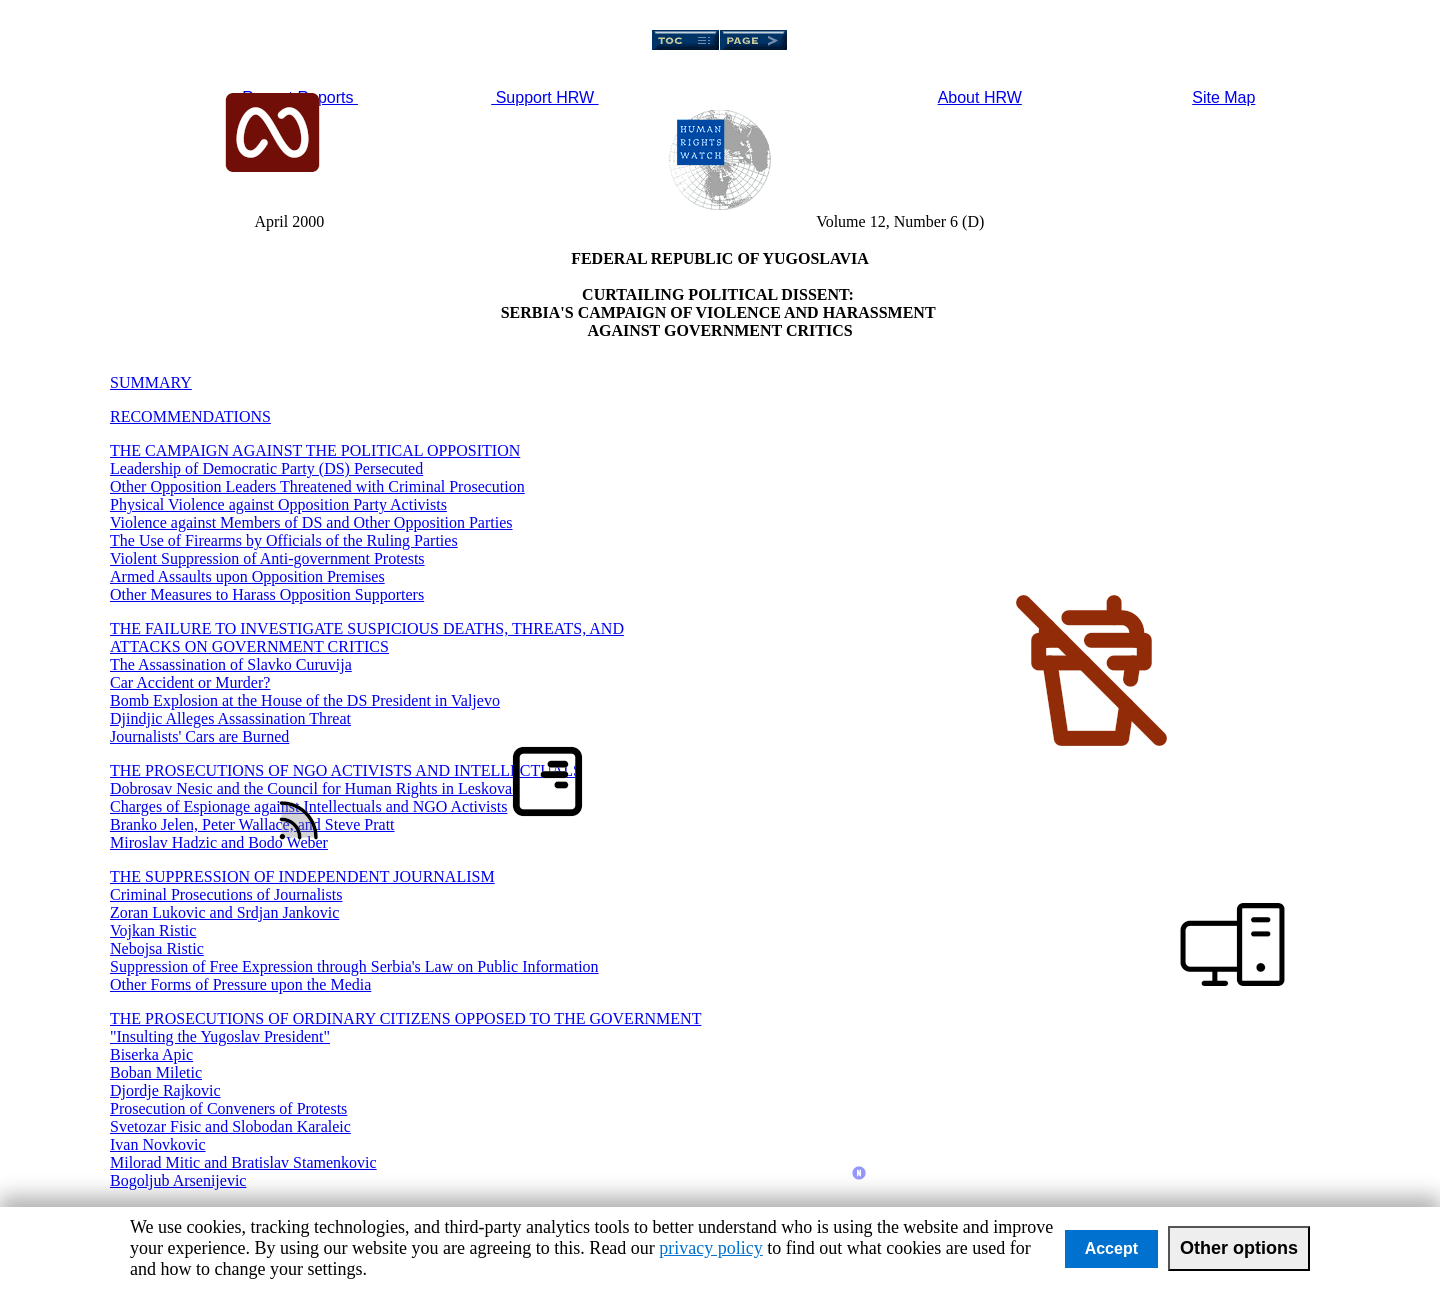 Image resolution: width=1440 pixels, height=1290 pixels. I want to click on subscribe to RSS feed, so click(296, 823).